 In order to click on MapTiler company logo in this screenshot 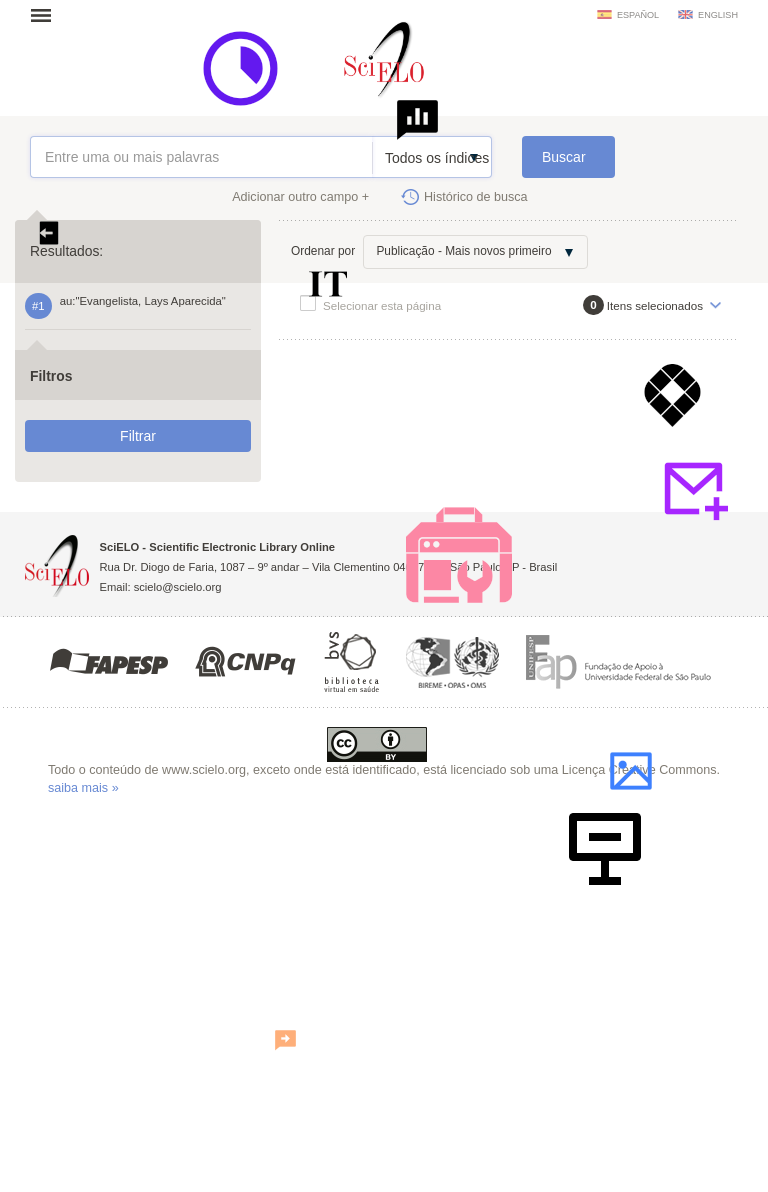, I will do `click(672, 395)`.